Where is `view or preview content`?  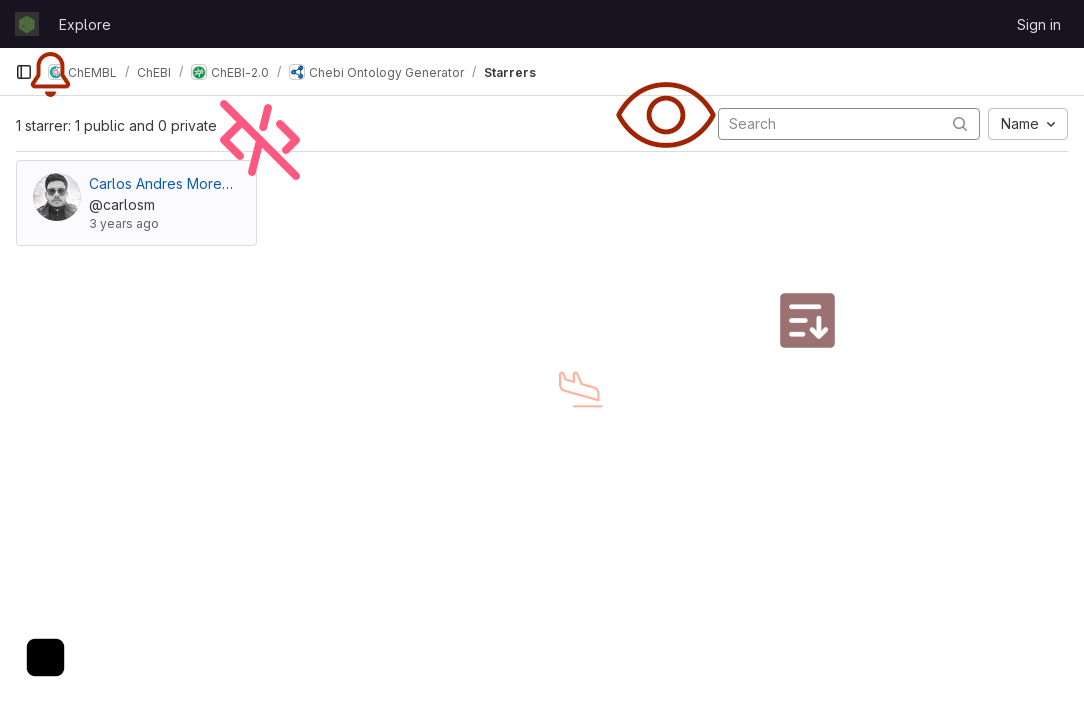 view or preview content is located at coordinates (666, 115).